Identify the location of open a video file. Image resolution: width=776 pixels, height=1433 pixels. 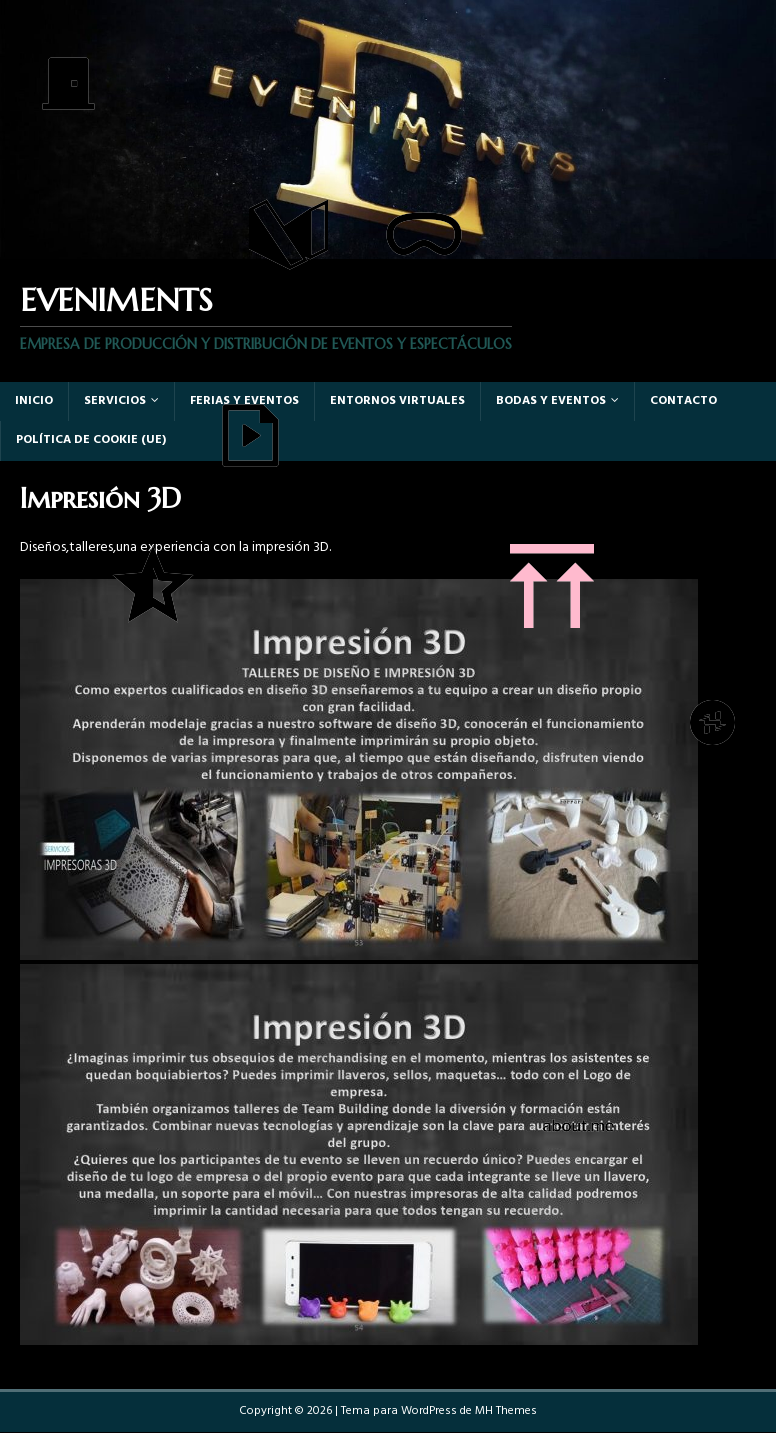
(250, 435).